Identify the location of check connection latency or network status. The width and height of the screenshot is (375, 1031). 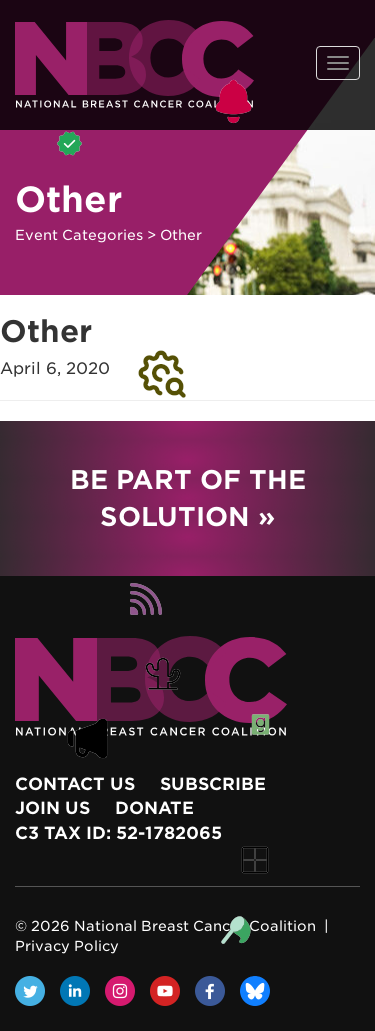
(146, 599).